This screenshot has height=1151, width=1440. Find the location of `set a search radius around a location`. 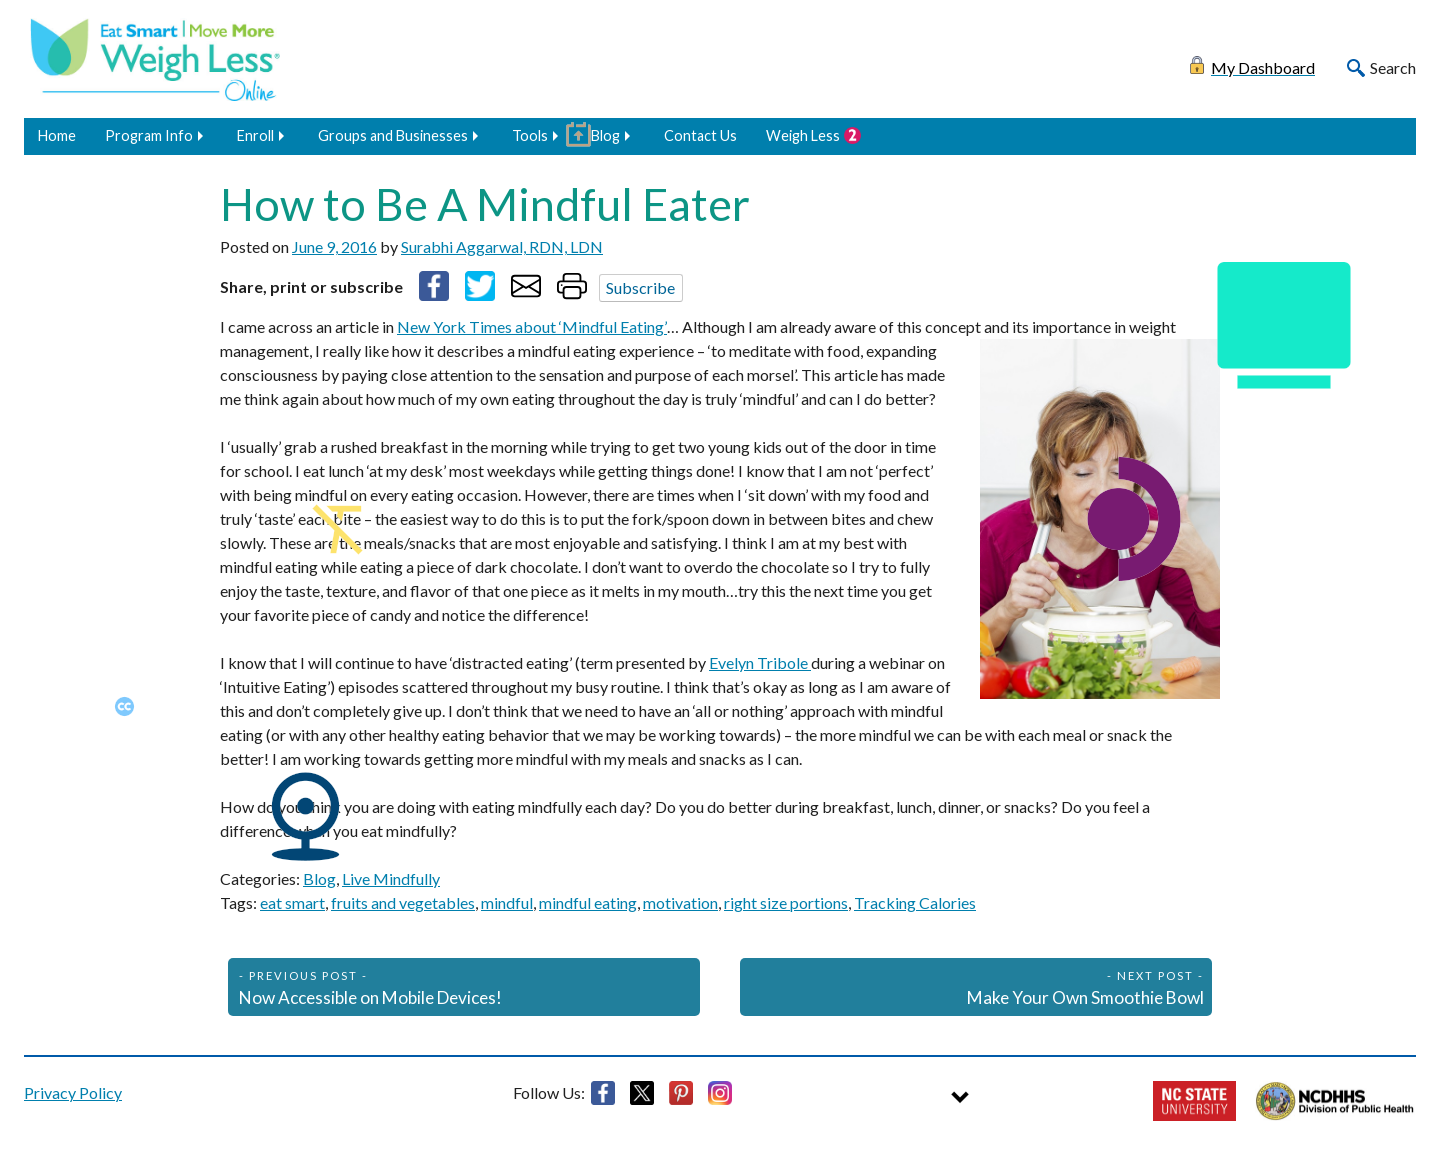

set a search radius around a location is located at coordinates (305, 814).